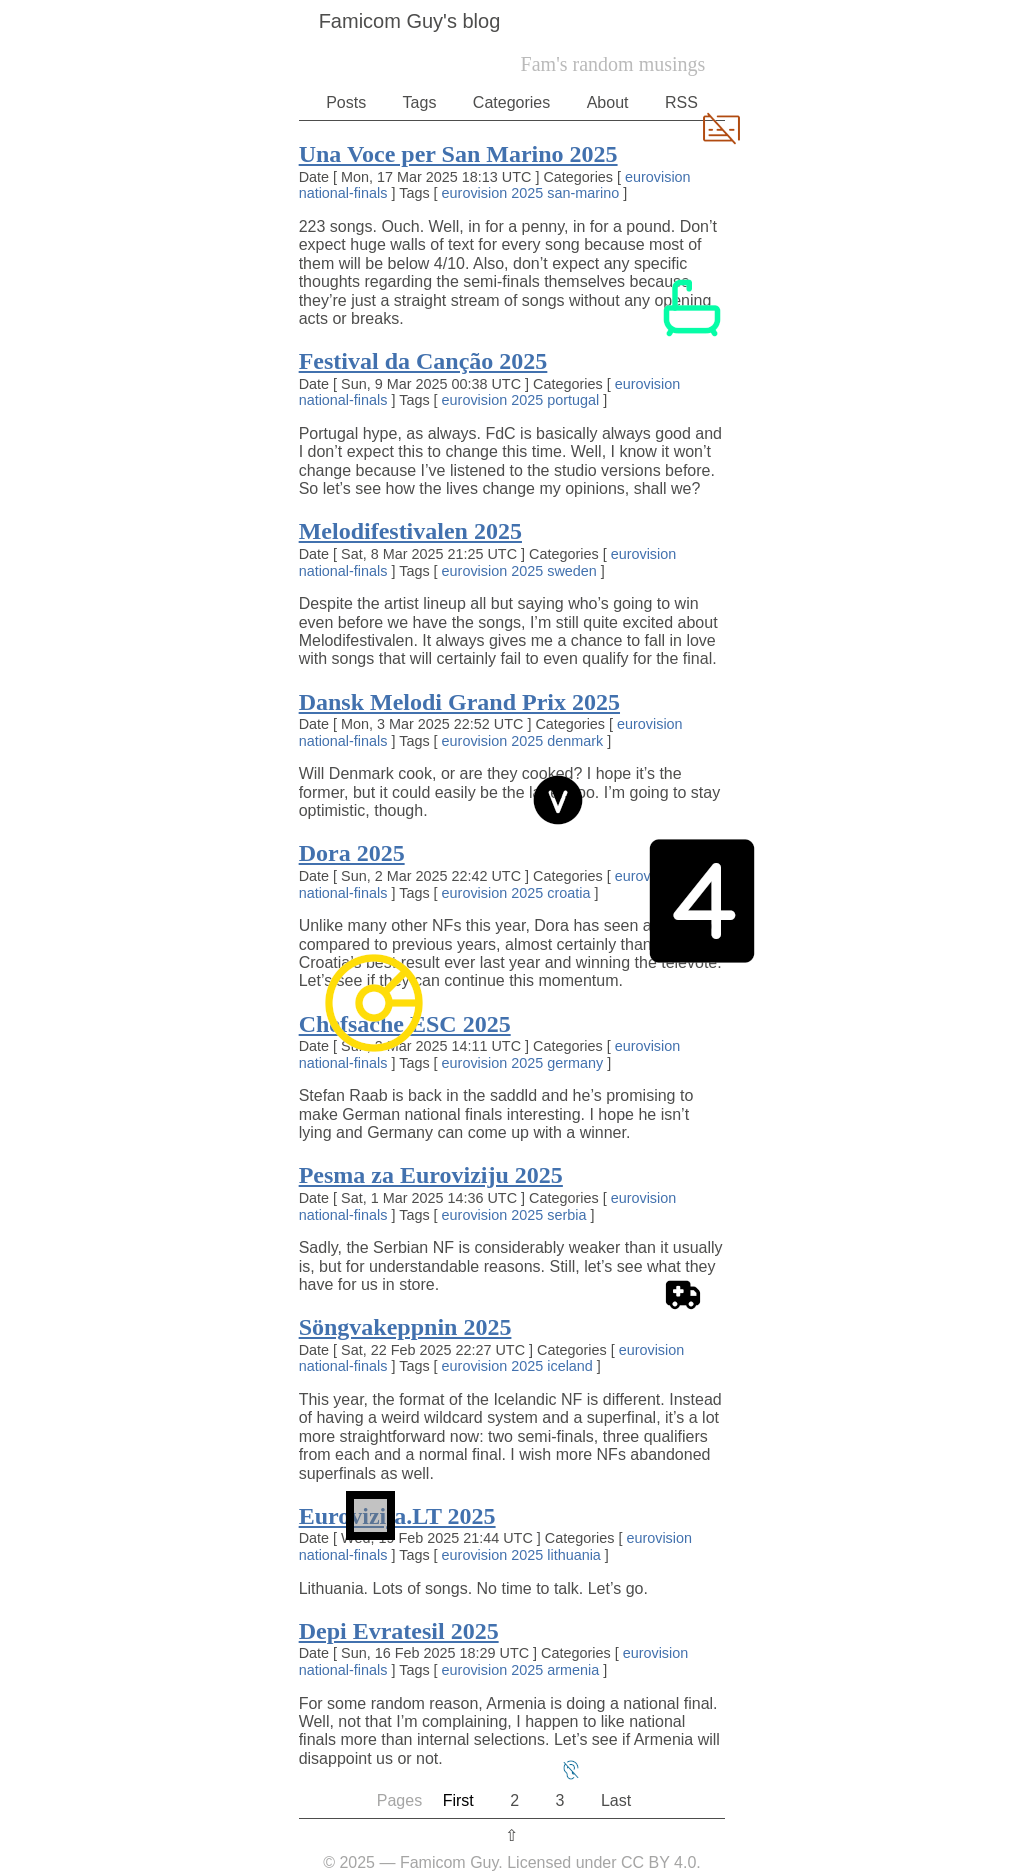 This screenshot has height=1873, width=1024. Describe the element at coordinates (558, 800) in the screenshot. I see `indicates a verified status or account` at that location.